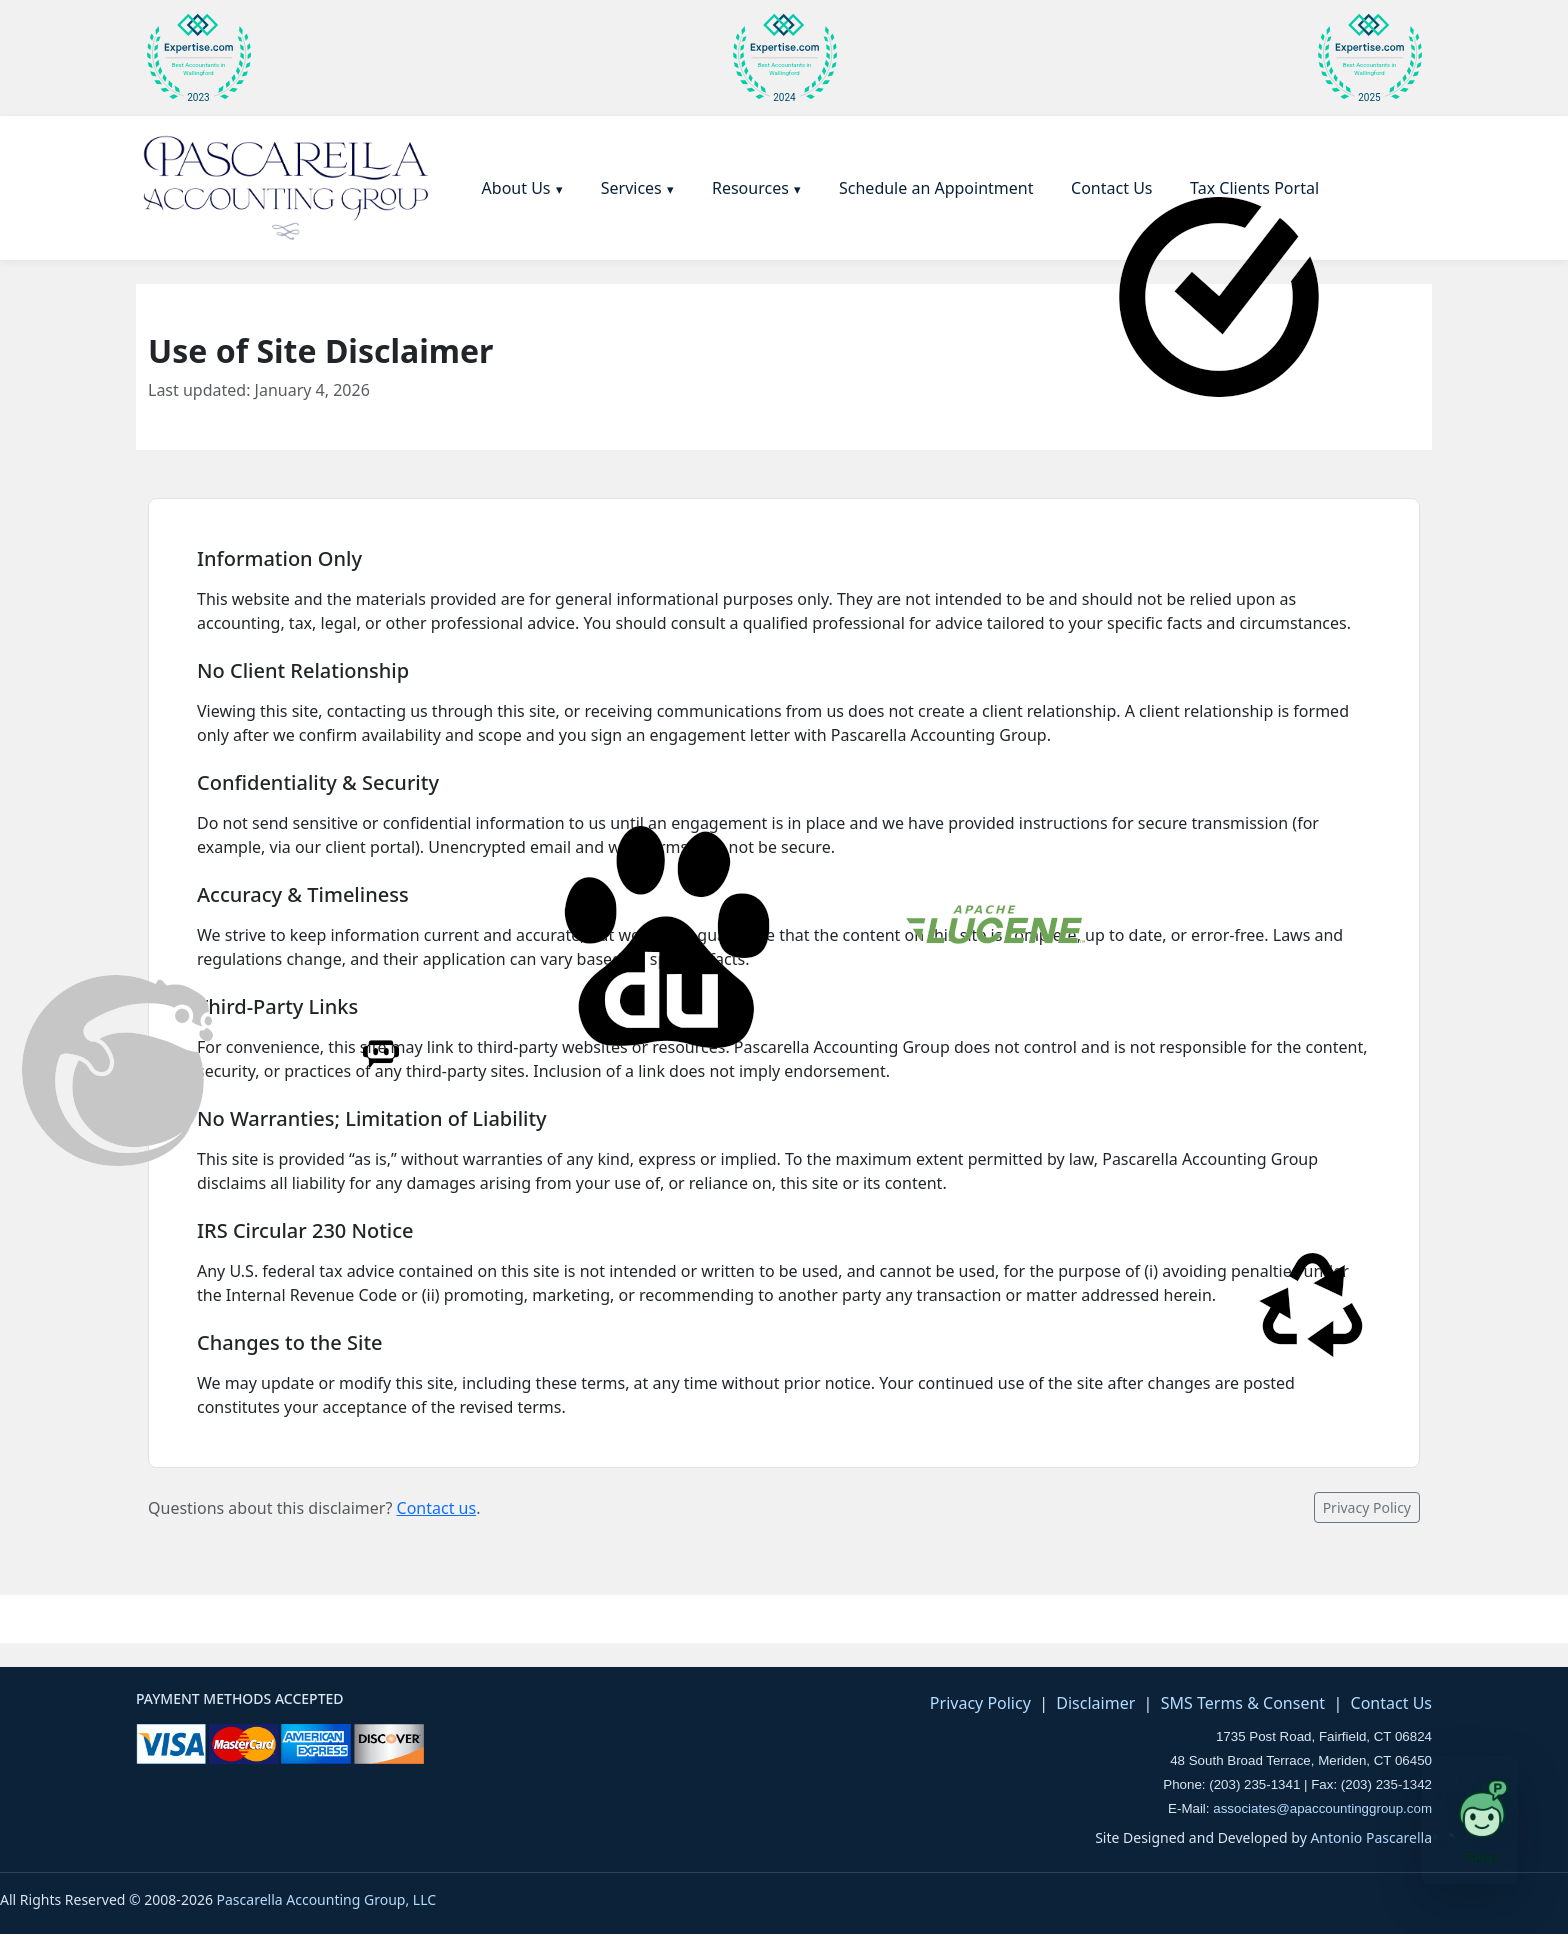 This screenshot has height=1934, width=1568. What do you see at coordinates (381, 1054) in the screenshot?
I see `open the Poe AI chat app` at bounding box center [381, 1054].